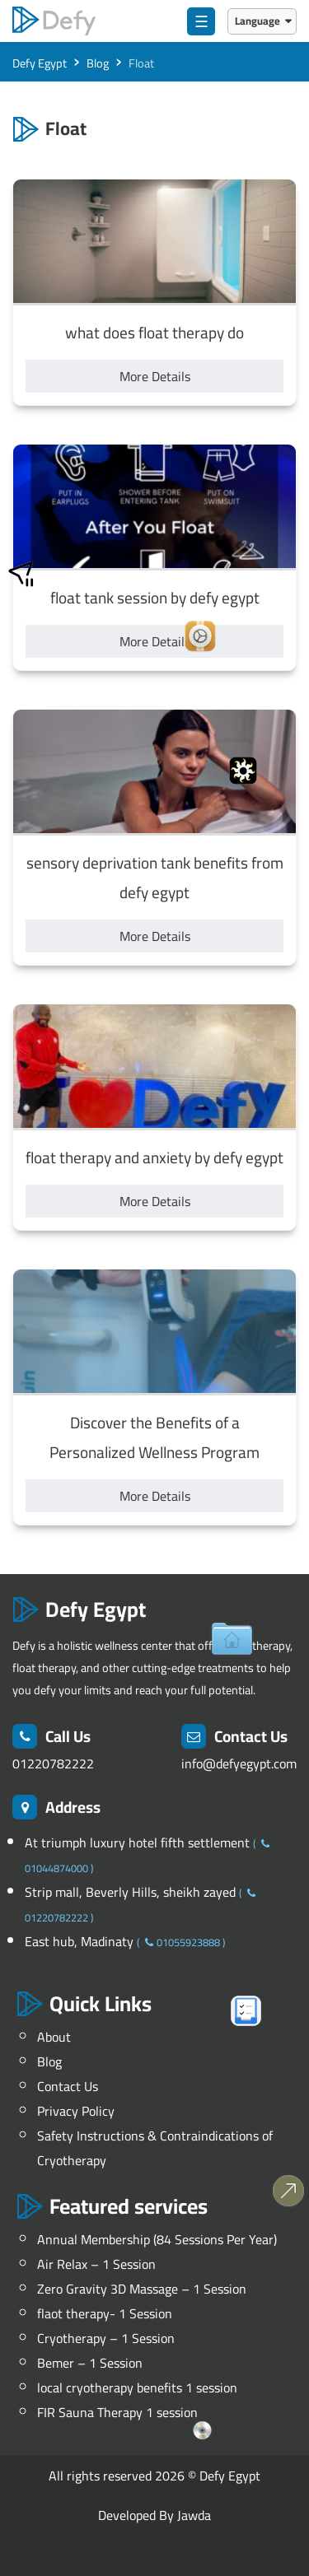  I want to click on open your home folder, so click(232, 1638).